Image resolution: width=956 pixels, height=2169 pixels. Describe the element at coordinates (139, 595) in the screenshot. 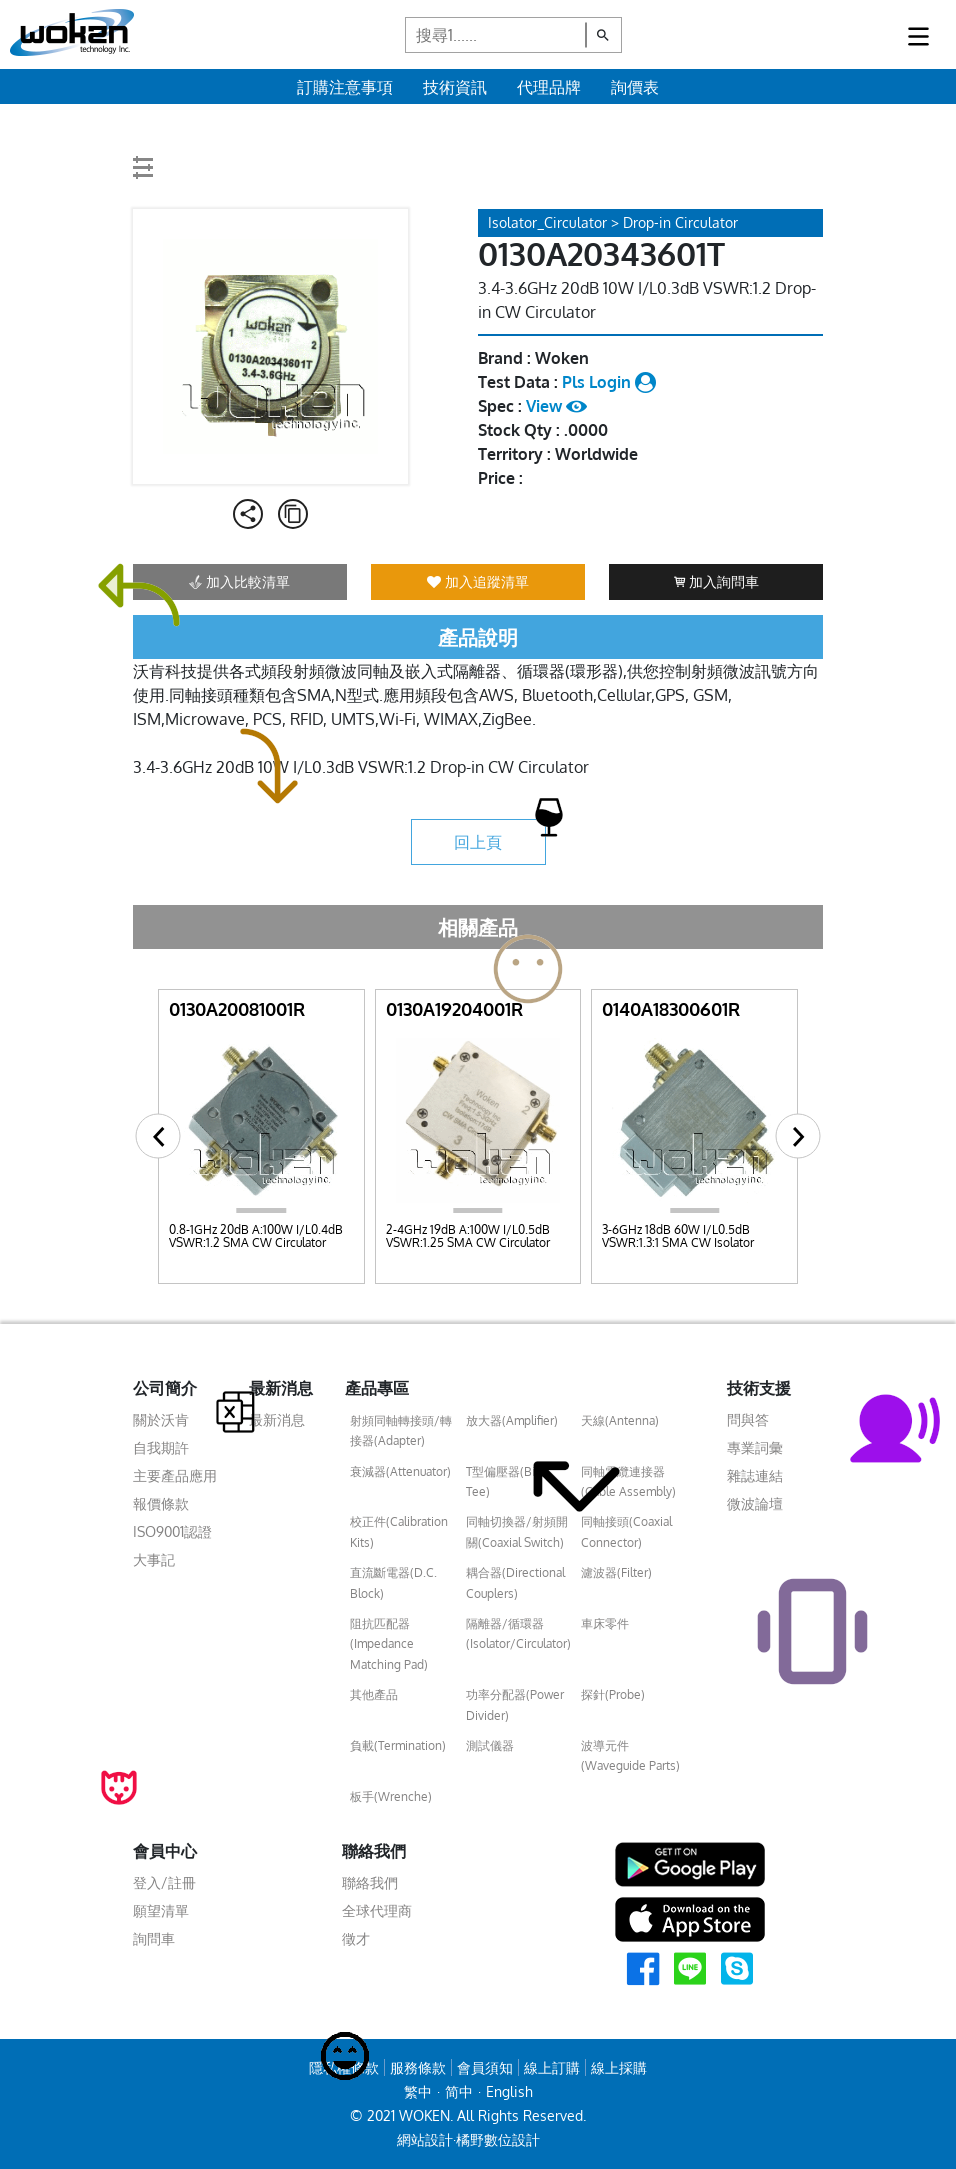

I see `reply to a message` at that location.